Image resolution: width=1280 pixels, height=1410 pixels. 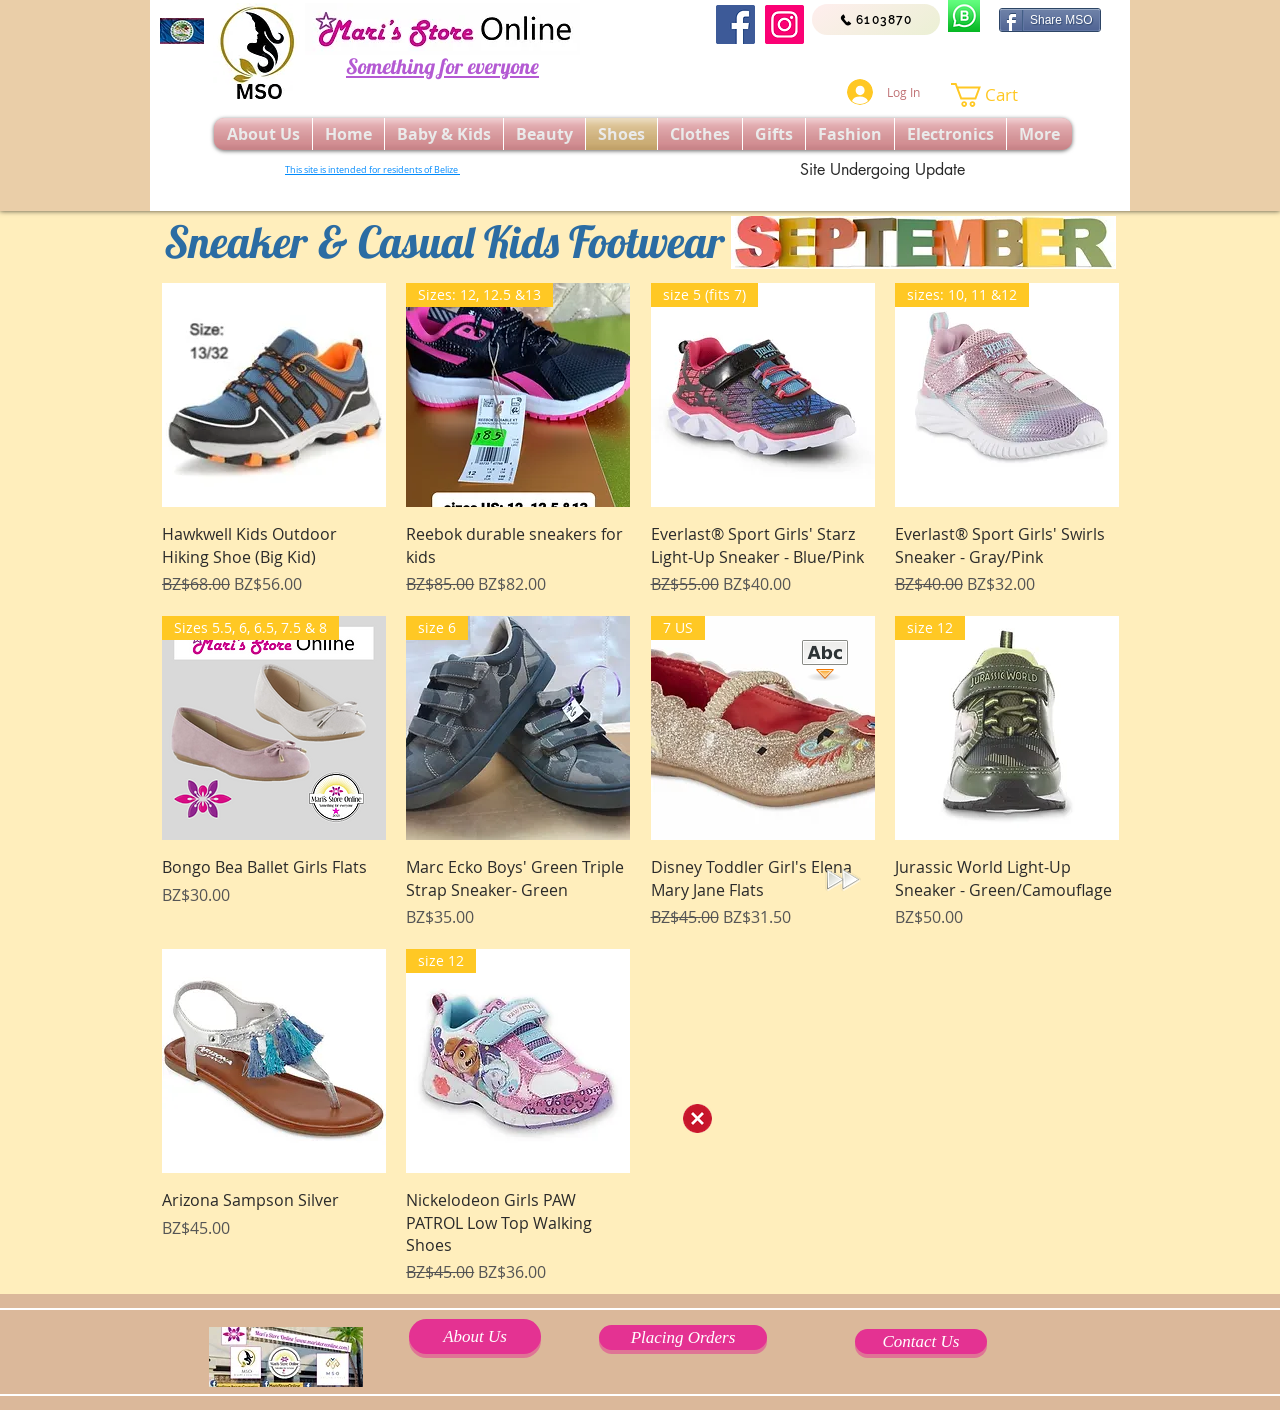 What do you see at coordinates (697, 1118) in the screenshot?
I see `cancel the current action` at bounding box center [697, 1118].